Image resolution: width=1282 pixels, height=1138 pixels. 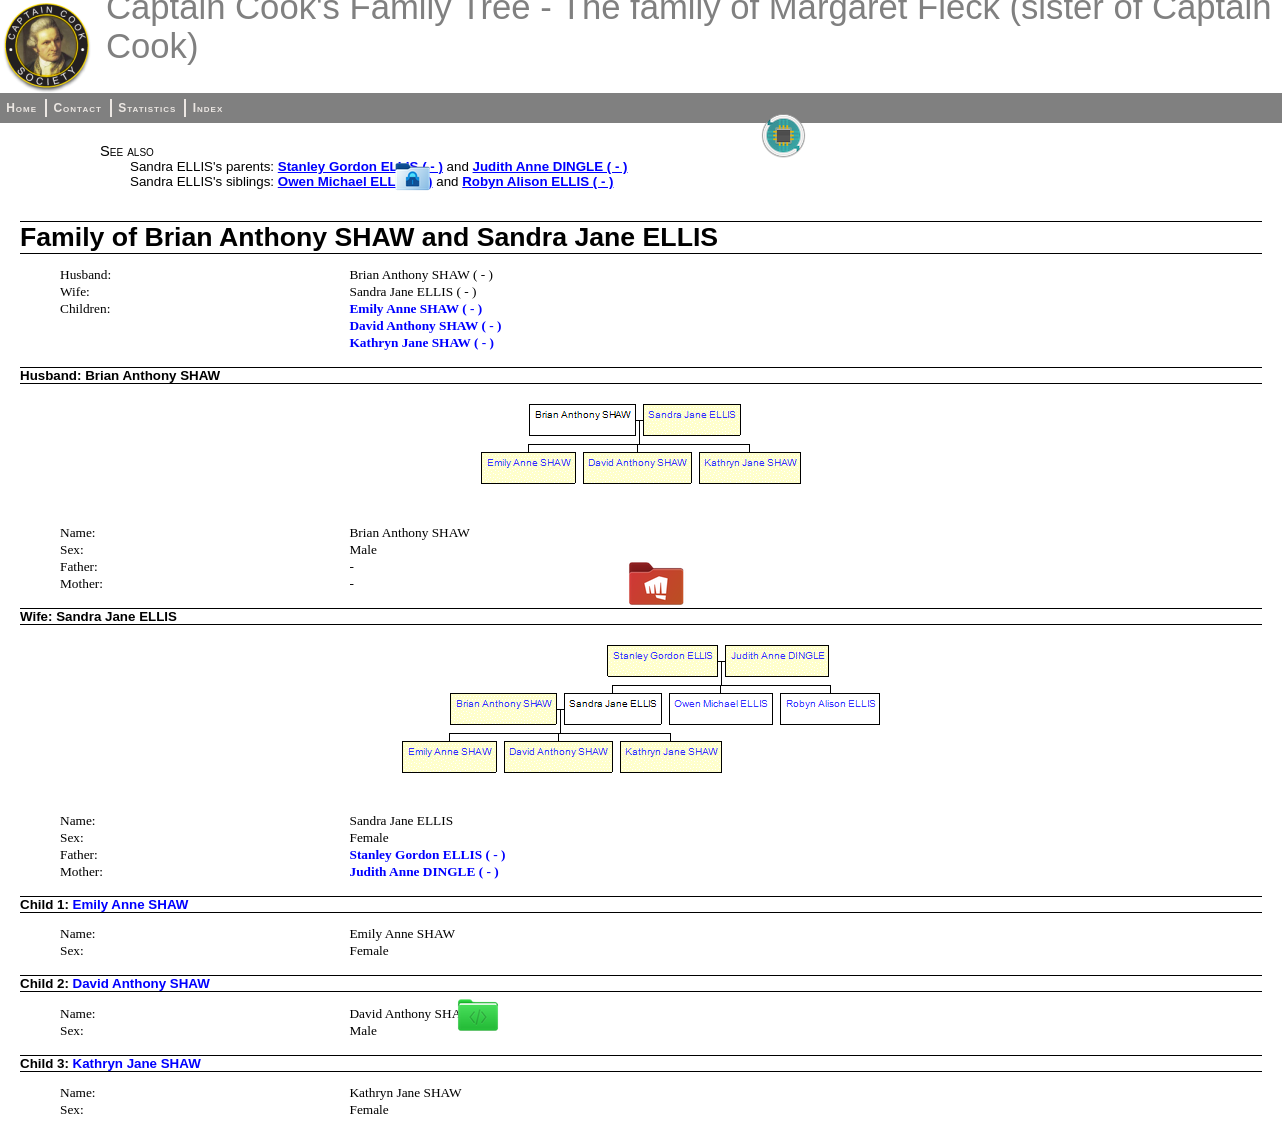 What do you see at coordinates (412, 177) in the screenshot?
I see `access microsoft intune company portal managed files` at bounding box center [412, 177].